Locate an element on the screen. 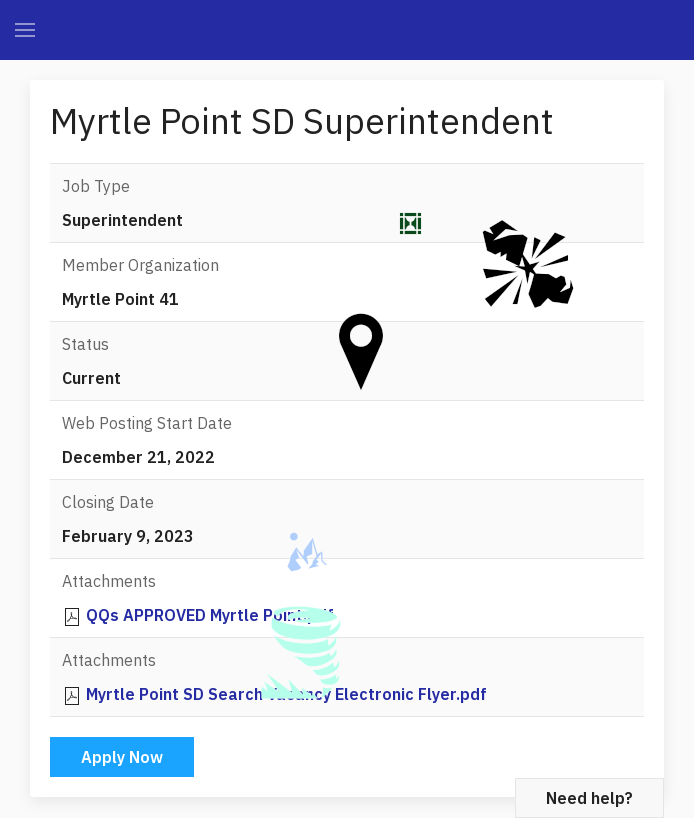 The image size is (694, 818). loading or processing in progress is located at coordinates (410, 223).